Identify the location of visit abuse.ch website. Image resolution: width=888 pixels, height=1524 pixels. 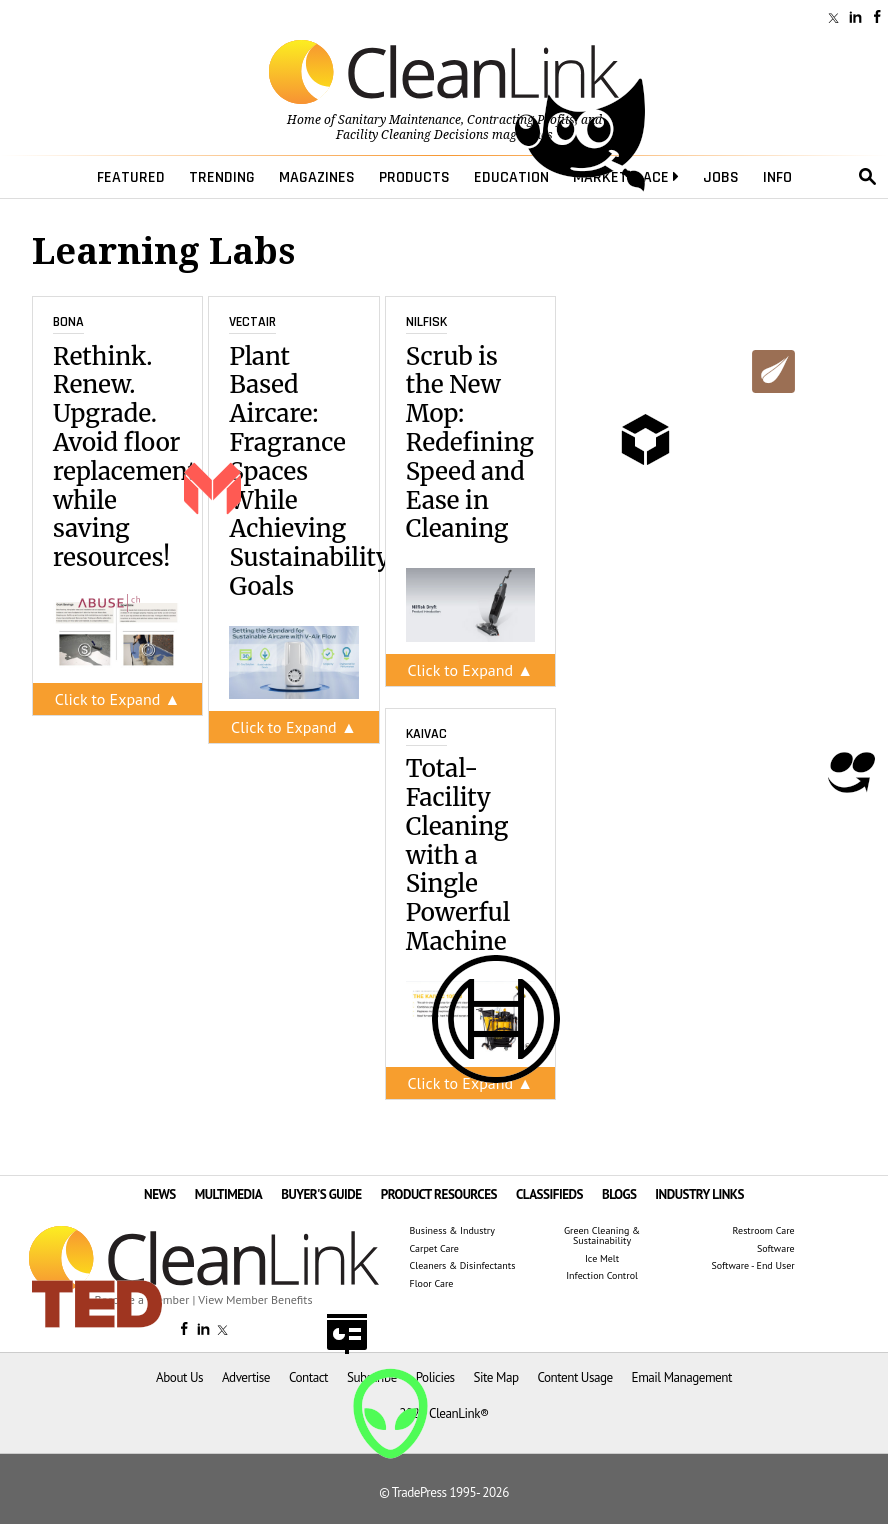
(109, 603).